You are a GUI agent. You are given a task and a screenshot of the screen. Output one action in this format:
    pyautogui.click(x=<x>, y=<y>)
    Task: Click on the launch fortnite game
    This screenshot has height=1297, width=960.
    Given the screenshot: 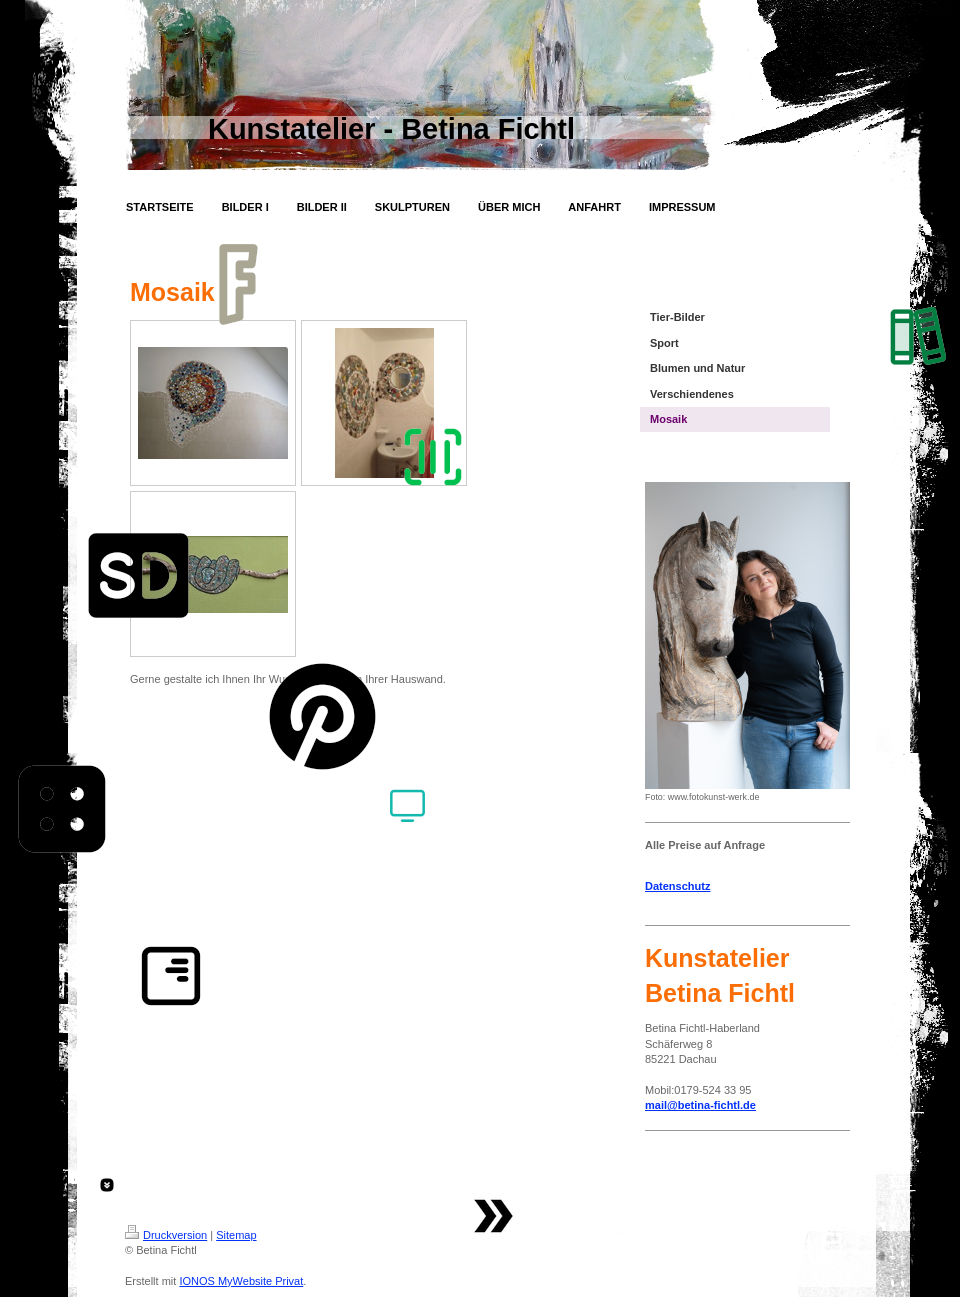 What is the action you would take?
    pyautogui.click(x=239, y=284)
    